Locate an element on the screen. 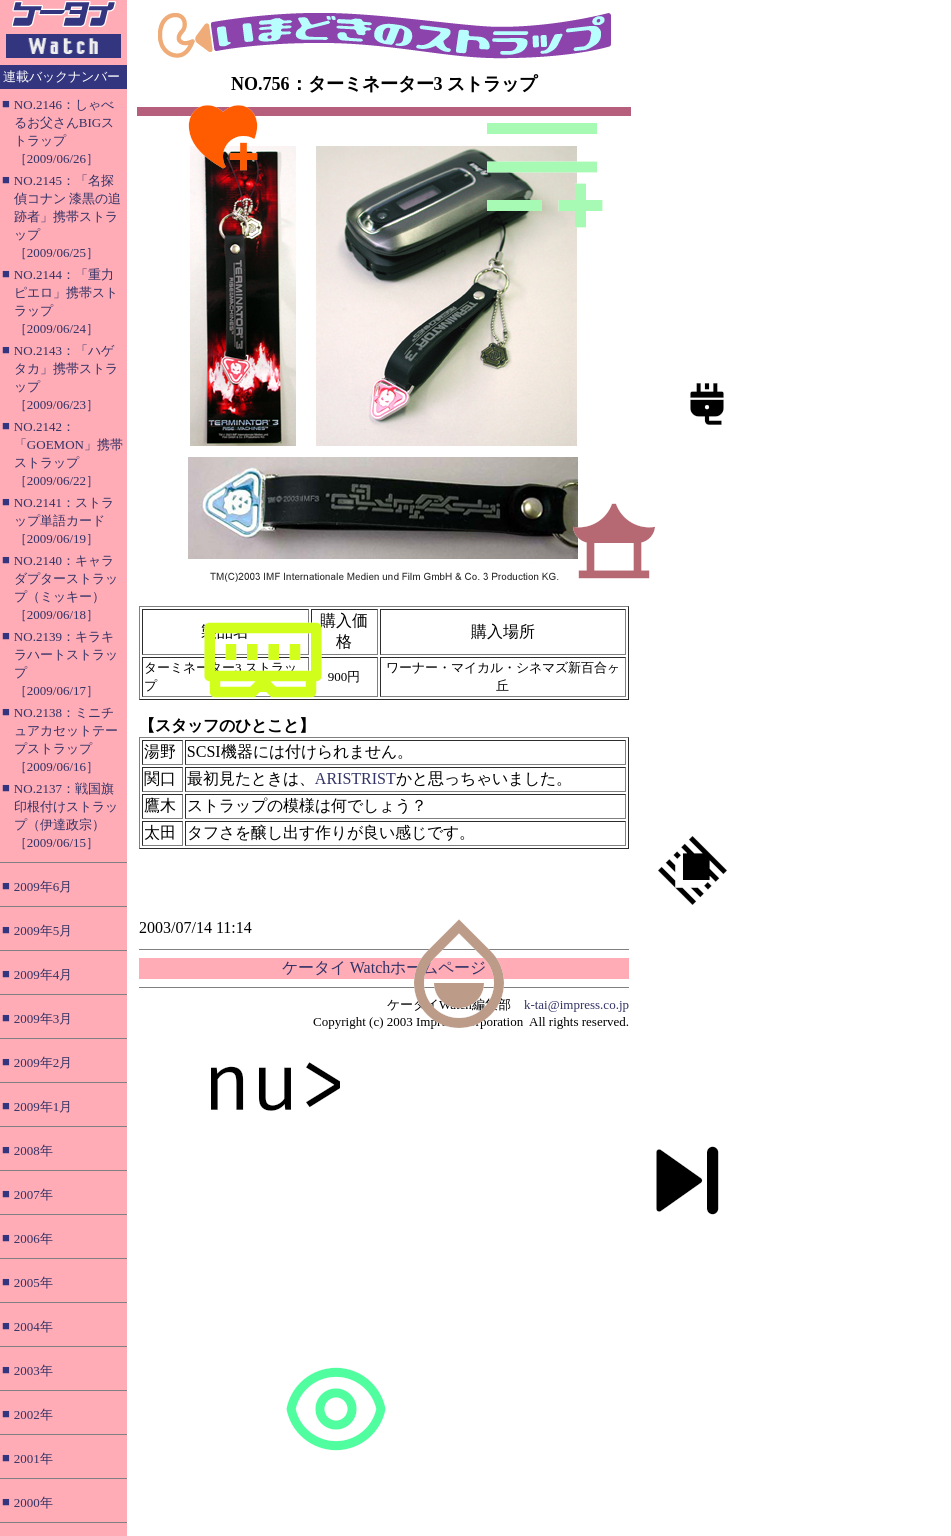 This screenshot has width=951, height=1536. view system RAM or memory status is located at coordinates (263, 660).